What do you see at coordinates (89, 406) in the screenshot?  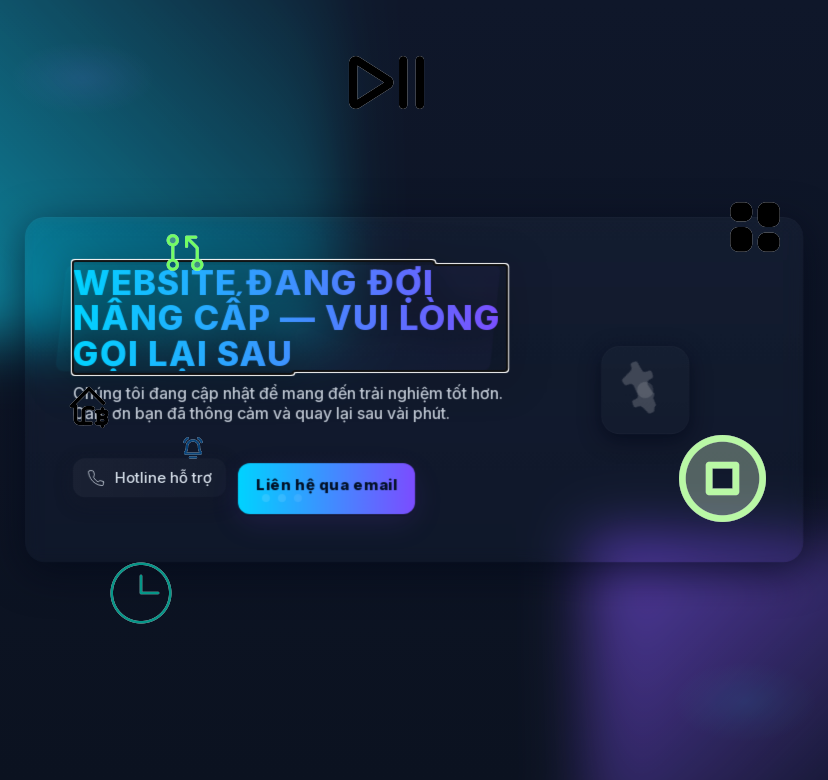 I see `access bitcoin wallet or crypto home dashboard` at bounding box center [89, 406].